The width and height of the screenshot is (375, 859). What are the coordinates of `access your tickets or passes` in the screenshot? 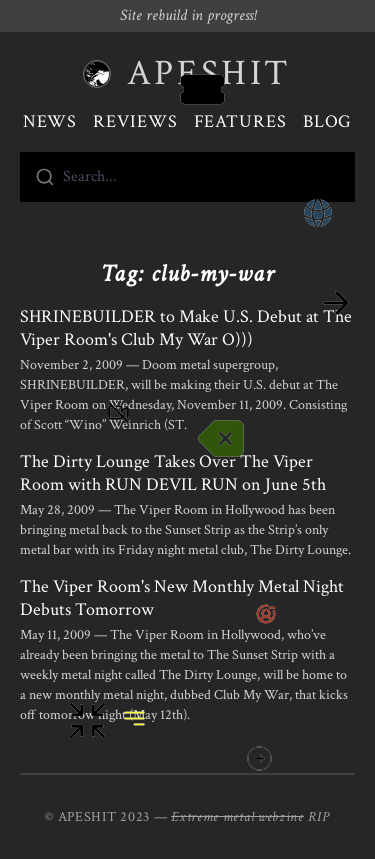 It's located at (202, 89).